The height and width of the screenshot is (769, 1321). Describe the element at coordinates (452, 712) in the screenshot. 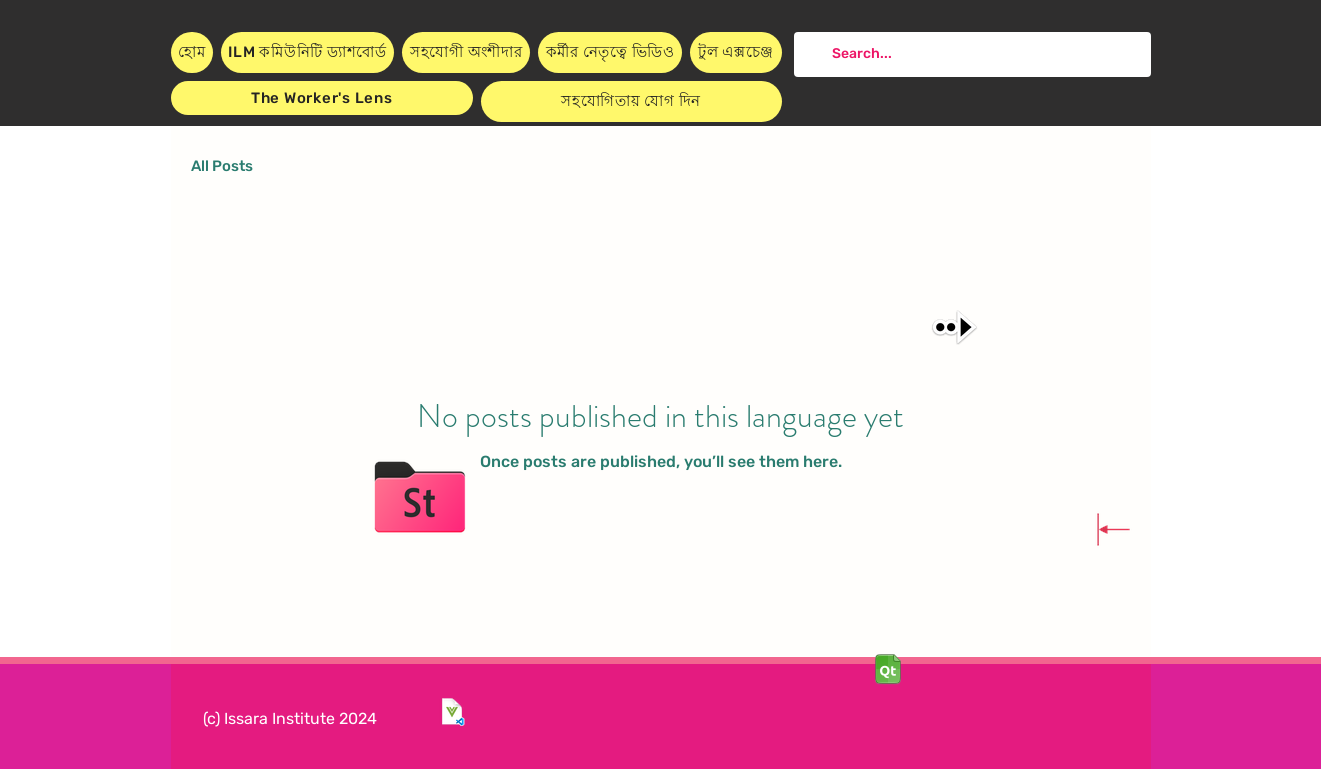

I see `open a Vue.js file in Visual Studio Code` at that location.